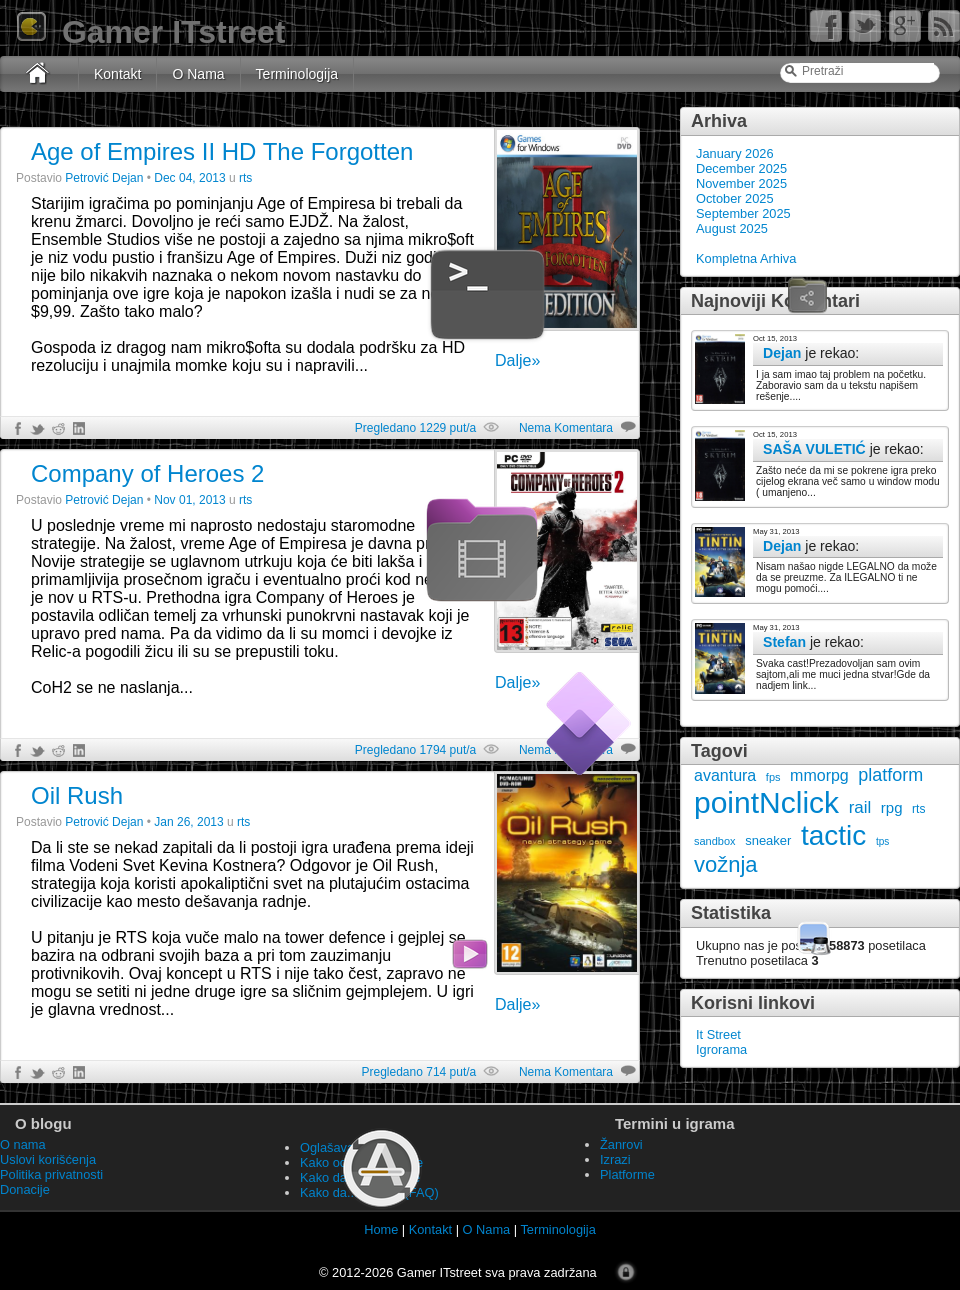  I want to click on open public shared folder, so click(807, 294).